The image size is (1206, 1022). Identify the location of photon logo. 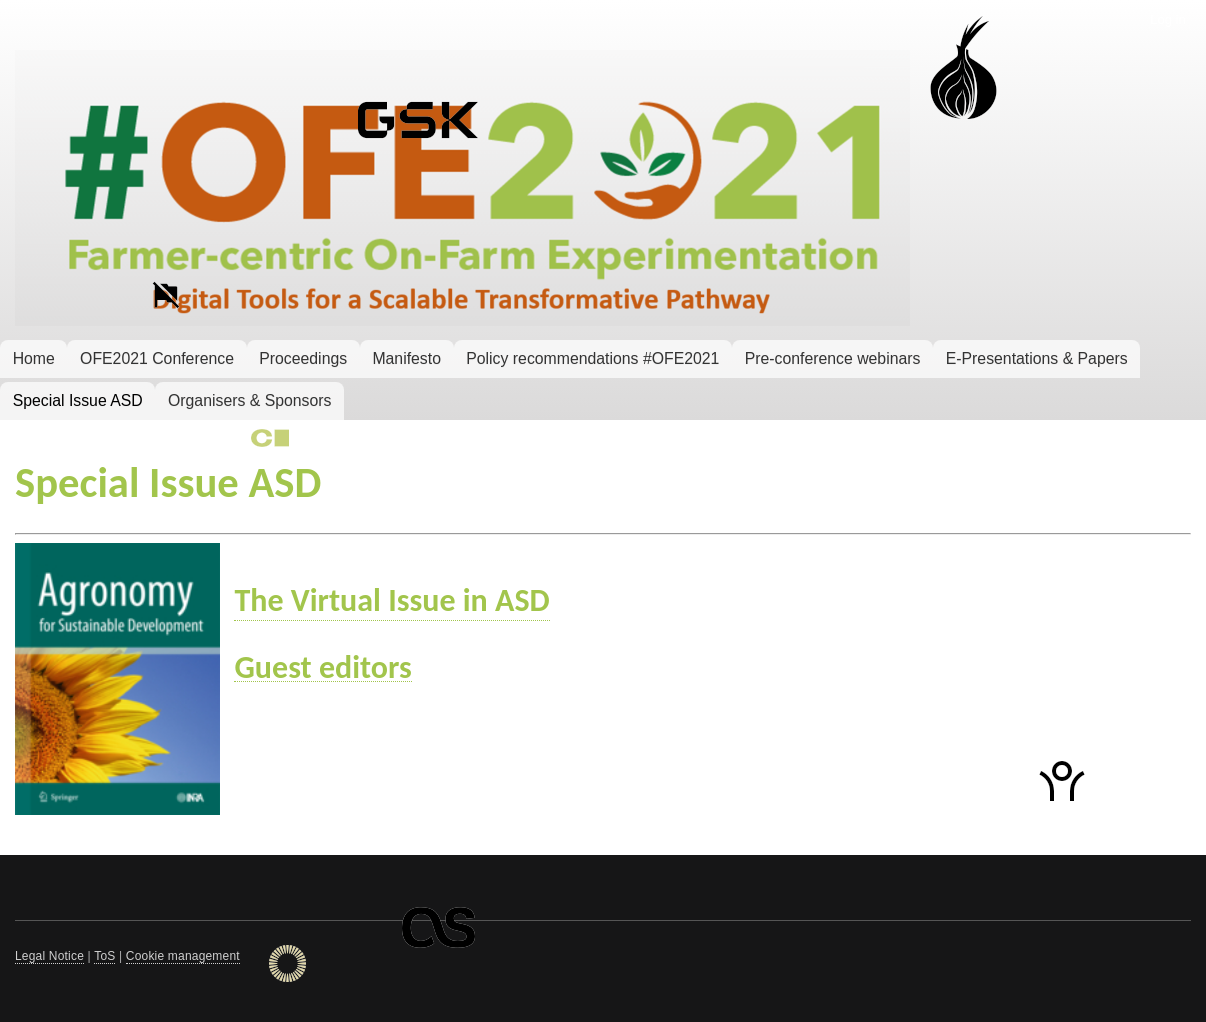
(287, 963).